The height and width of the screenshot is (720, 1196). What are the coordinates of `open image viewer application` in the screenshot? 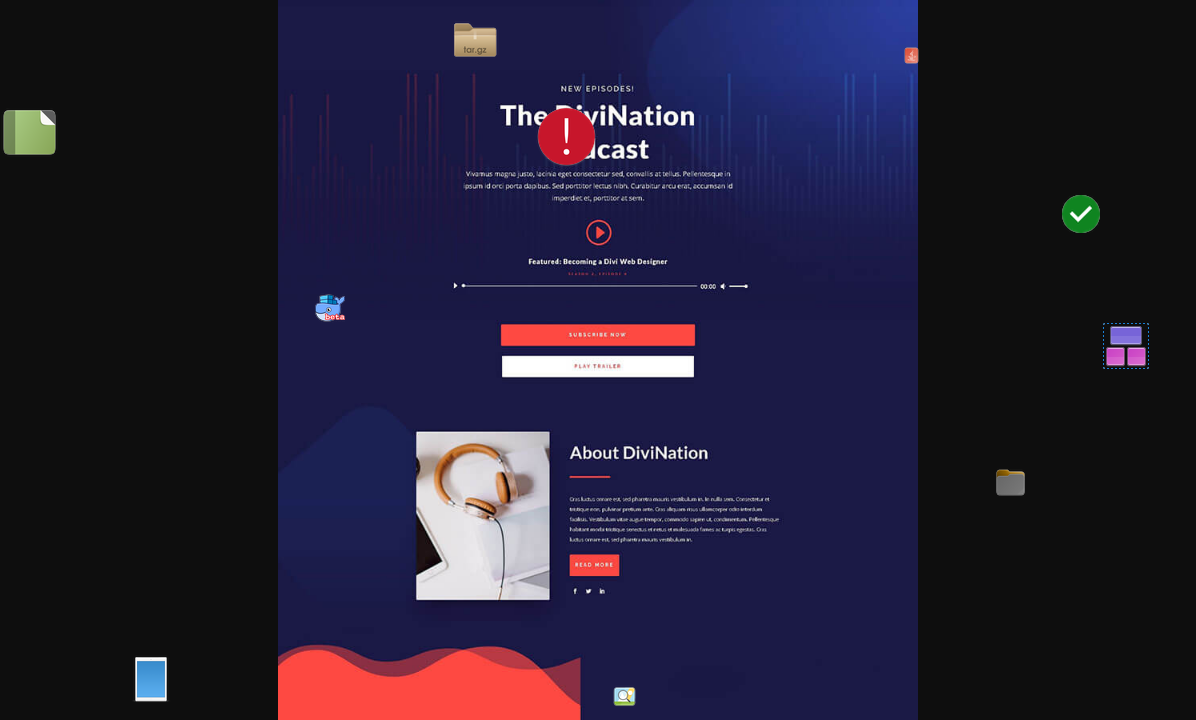 It's located at (624, 696).